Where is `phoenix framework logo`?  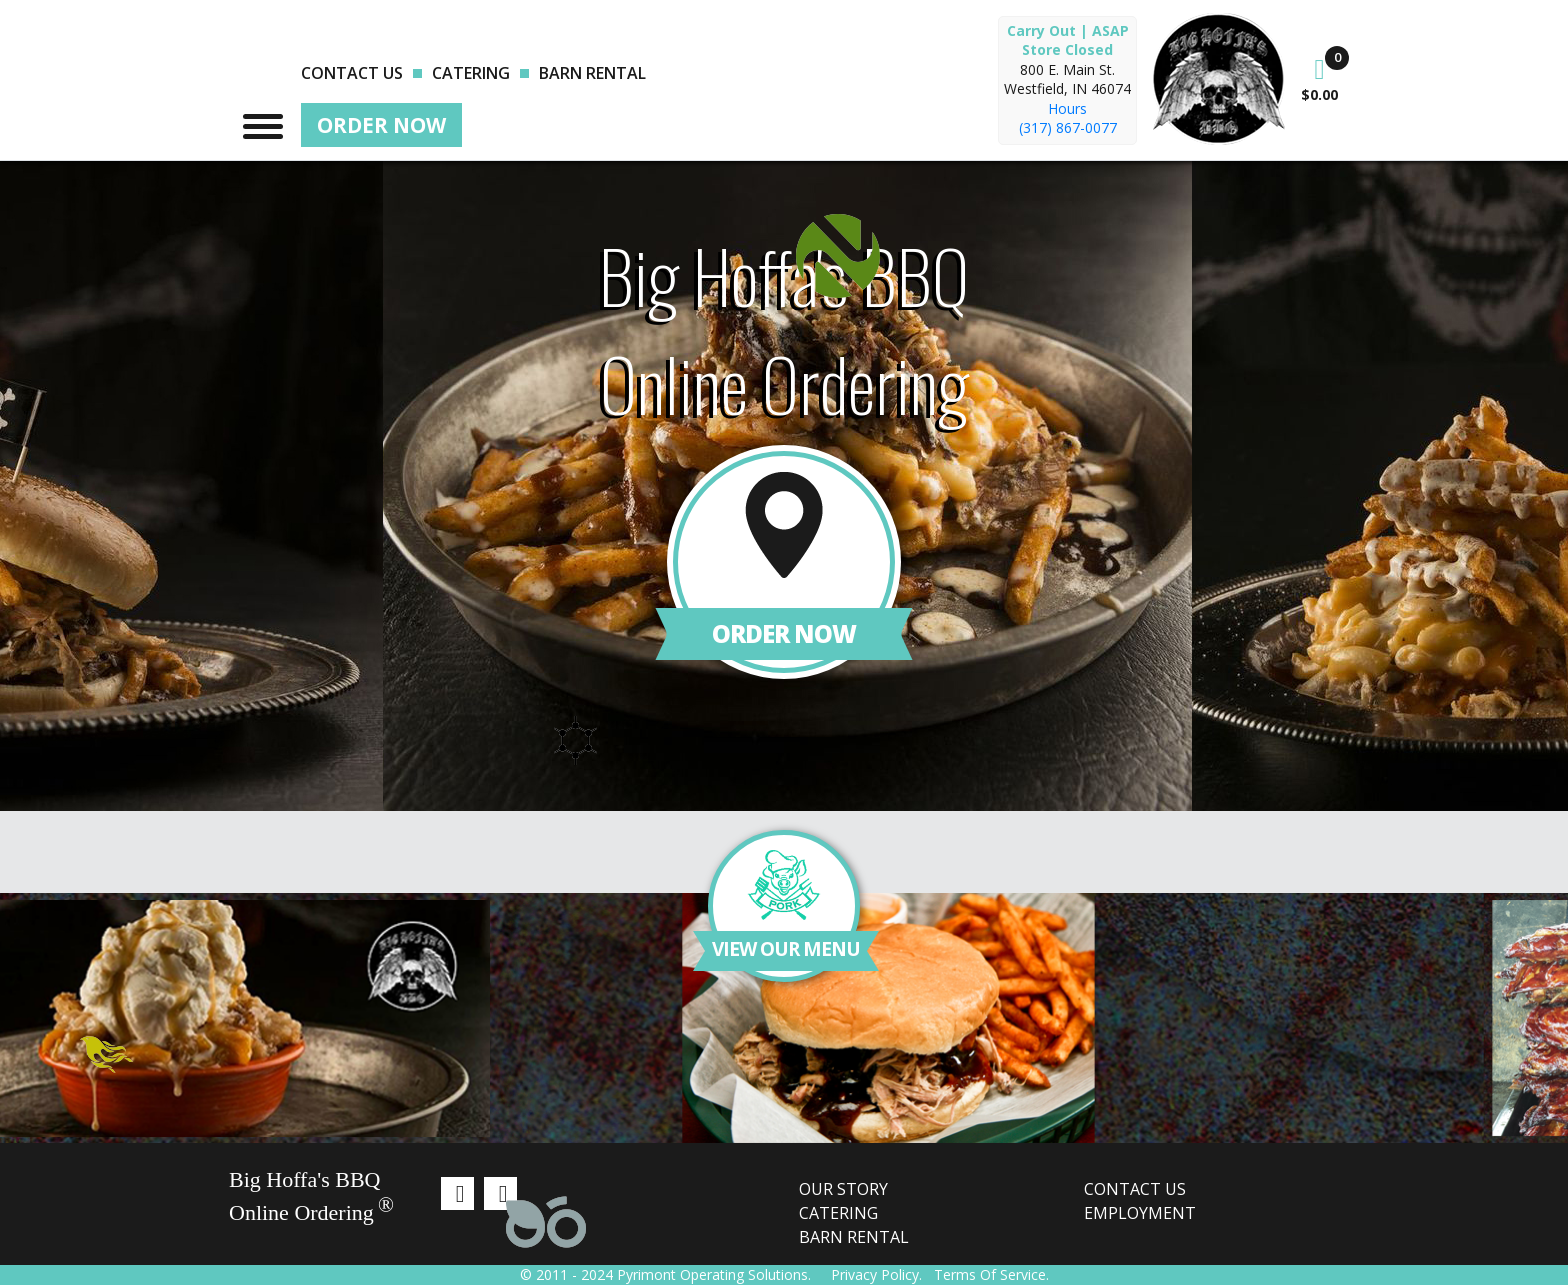
phoenix framework logo is located at coordinates (106, 1054).